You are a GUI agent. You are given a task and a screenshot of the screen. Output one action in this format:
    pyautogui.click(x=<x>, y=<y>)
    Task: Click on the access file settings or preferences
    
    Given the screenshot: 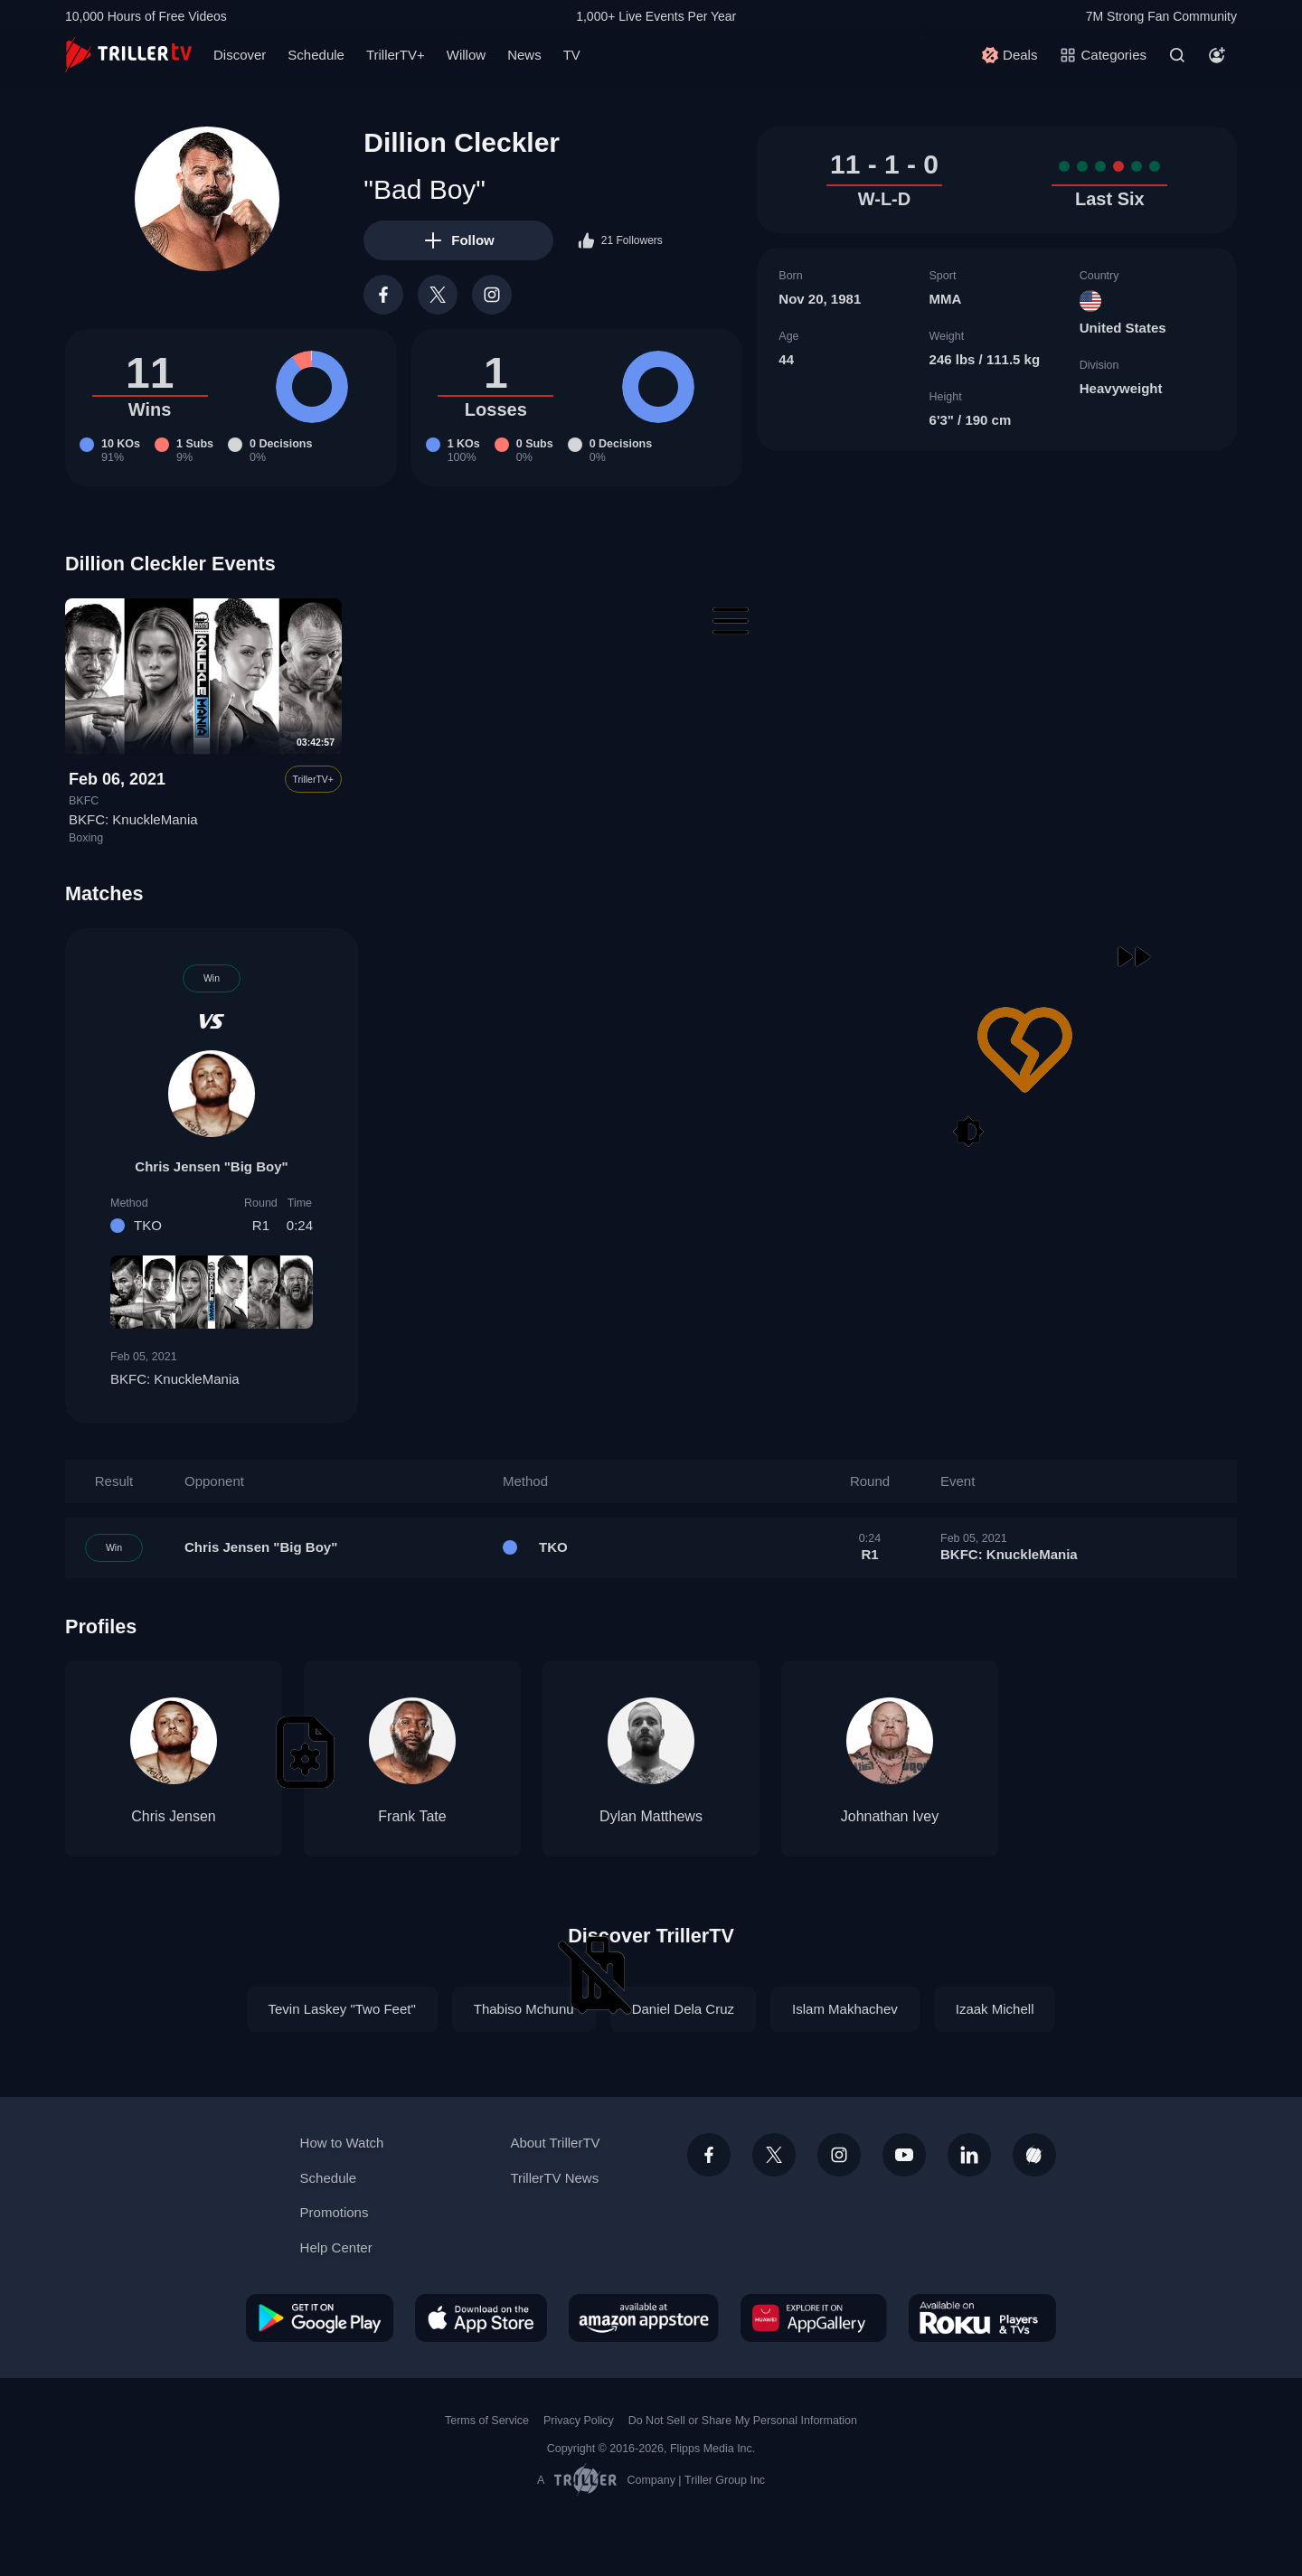 What is the action you would take?
    pyautogui.click(x=305, y=1752)
    